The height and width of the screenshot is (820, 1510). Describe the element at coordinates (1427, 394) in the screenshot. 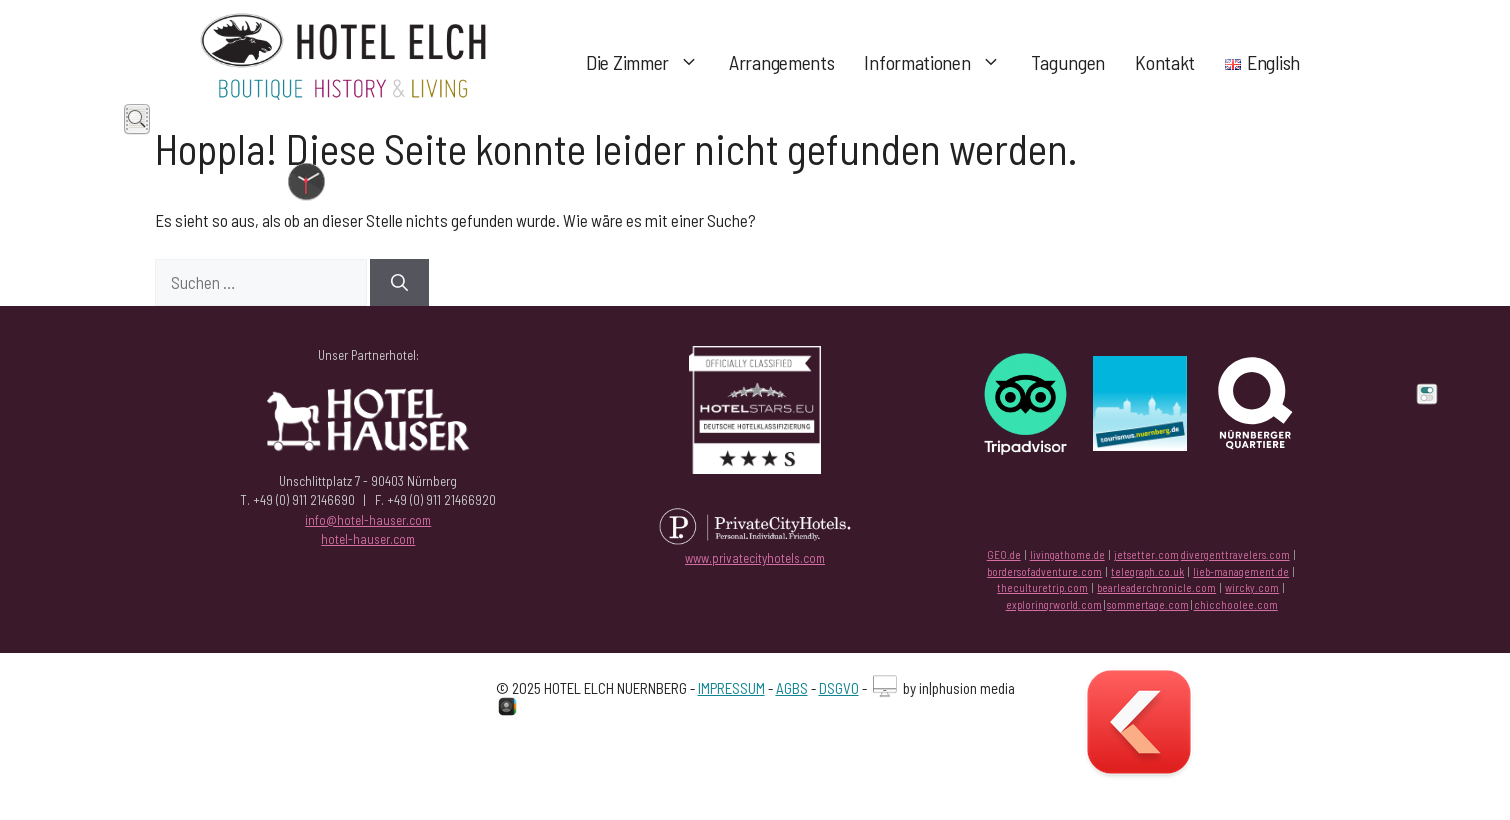

I see `open unity tweak tool settings` at that location.